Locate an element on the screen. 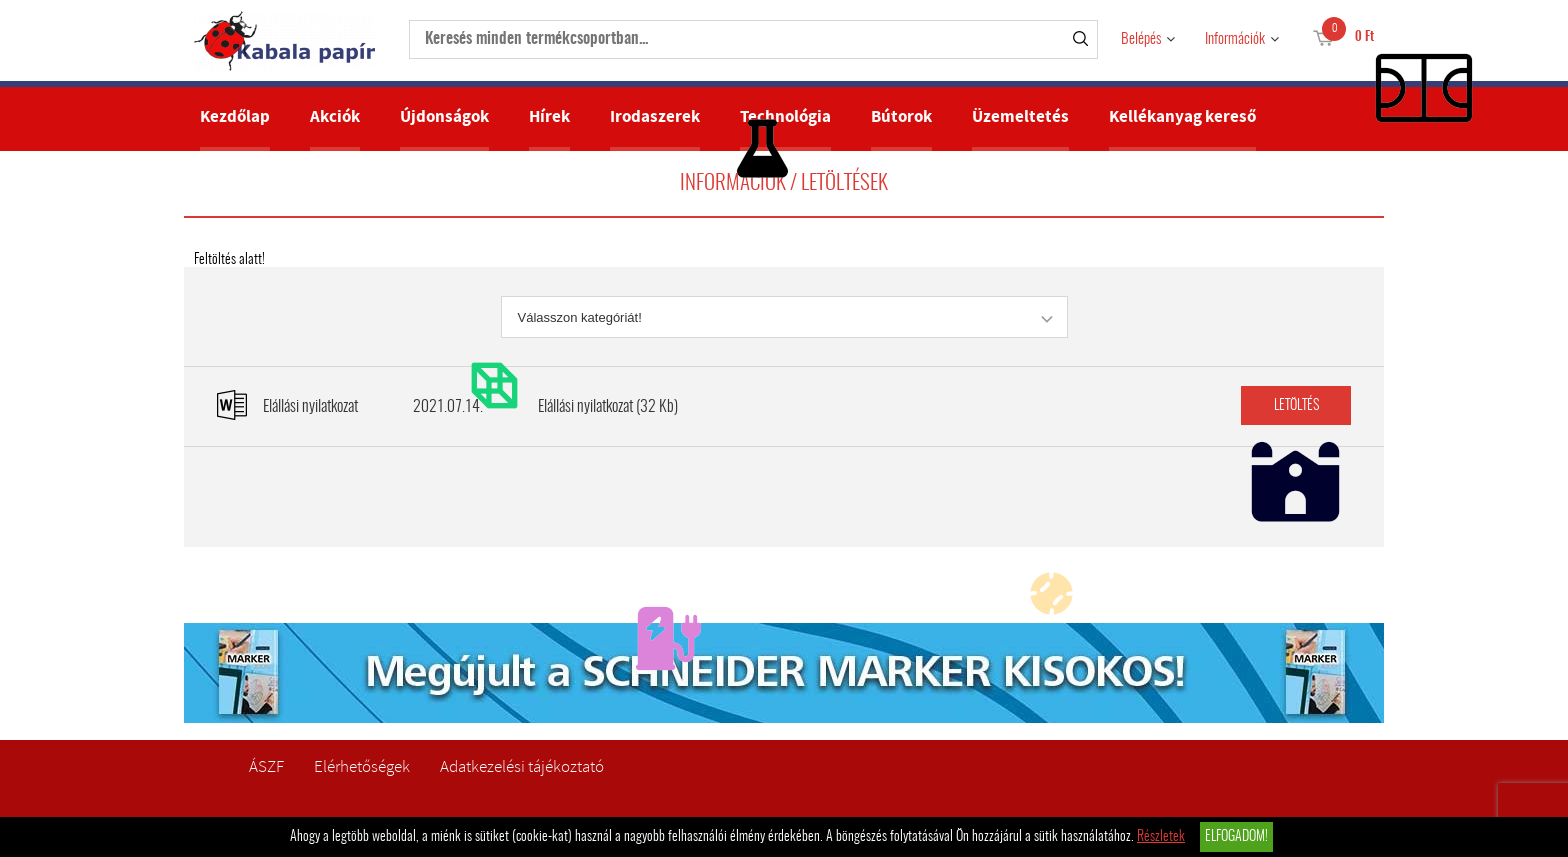  view baseball scores or stats is located at coordinates (1051, 593).